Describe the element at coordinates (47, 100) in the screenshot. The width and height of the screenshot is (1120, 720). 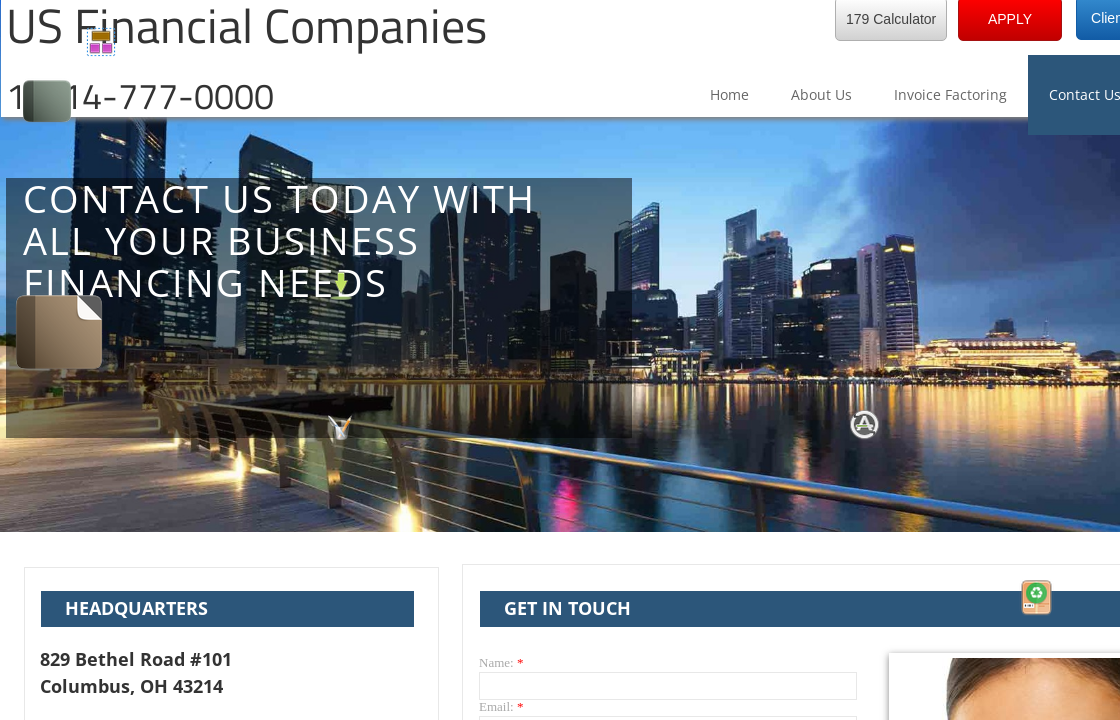
I see `access your desktop folder` at that location.